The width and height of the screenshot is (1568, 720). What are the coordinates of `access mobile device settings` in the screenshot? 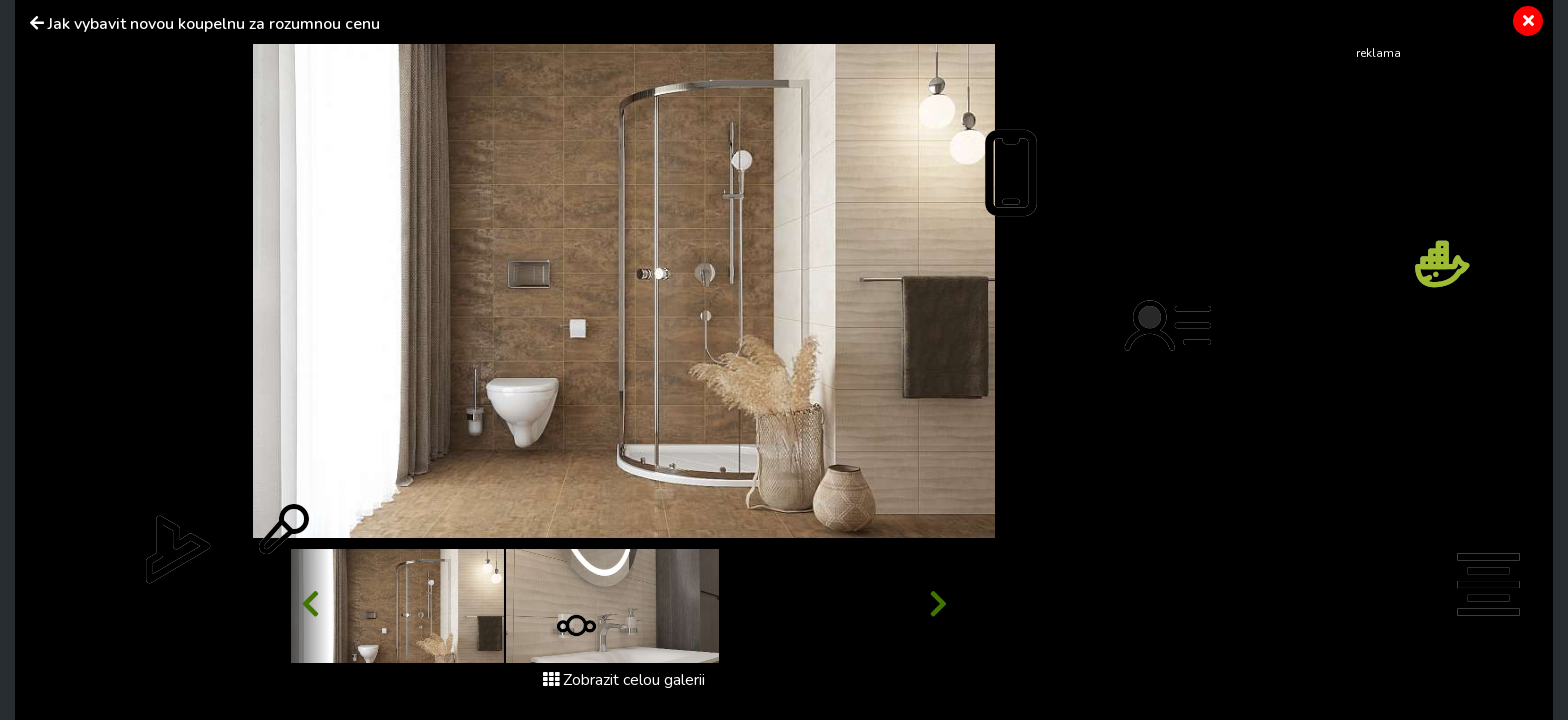 It's located at (1011, 173).